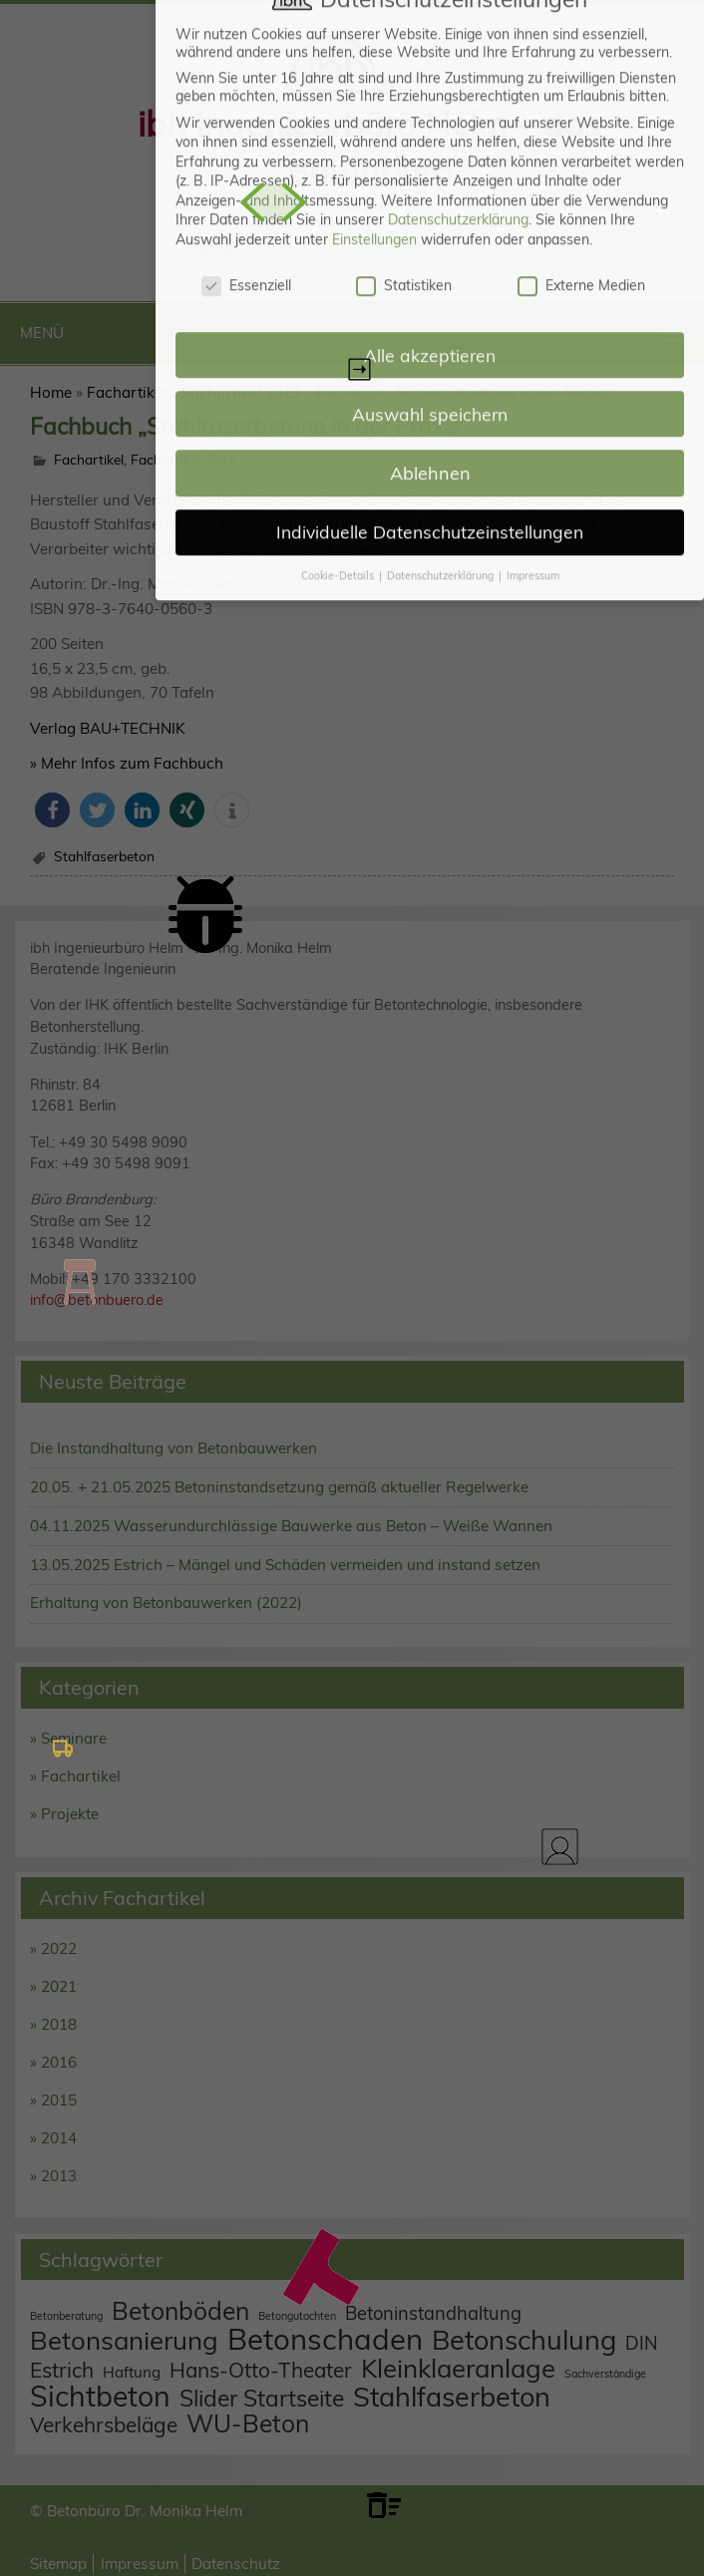 This screenshot has width=704, height=2576. What do you see at coordinates (321, 2267) in the screenshot?
I see `trapeze app or service branding` at bounding box center [321, 2267].